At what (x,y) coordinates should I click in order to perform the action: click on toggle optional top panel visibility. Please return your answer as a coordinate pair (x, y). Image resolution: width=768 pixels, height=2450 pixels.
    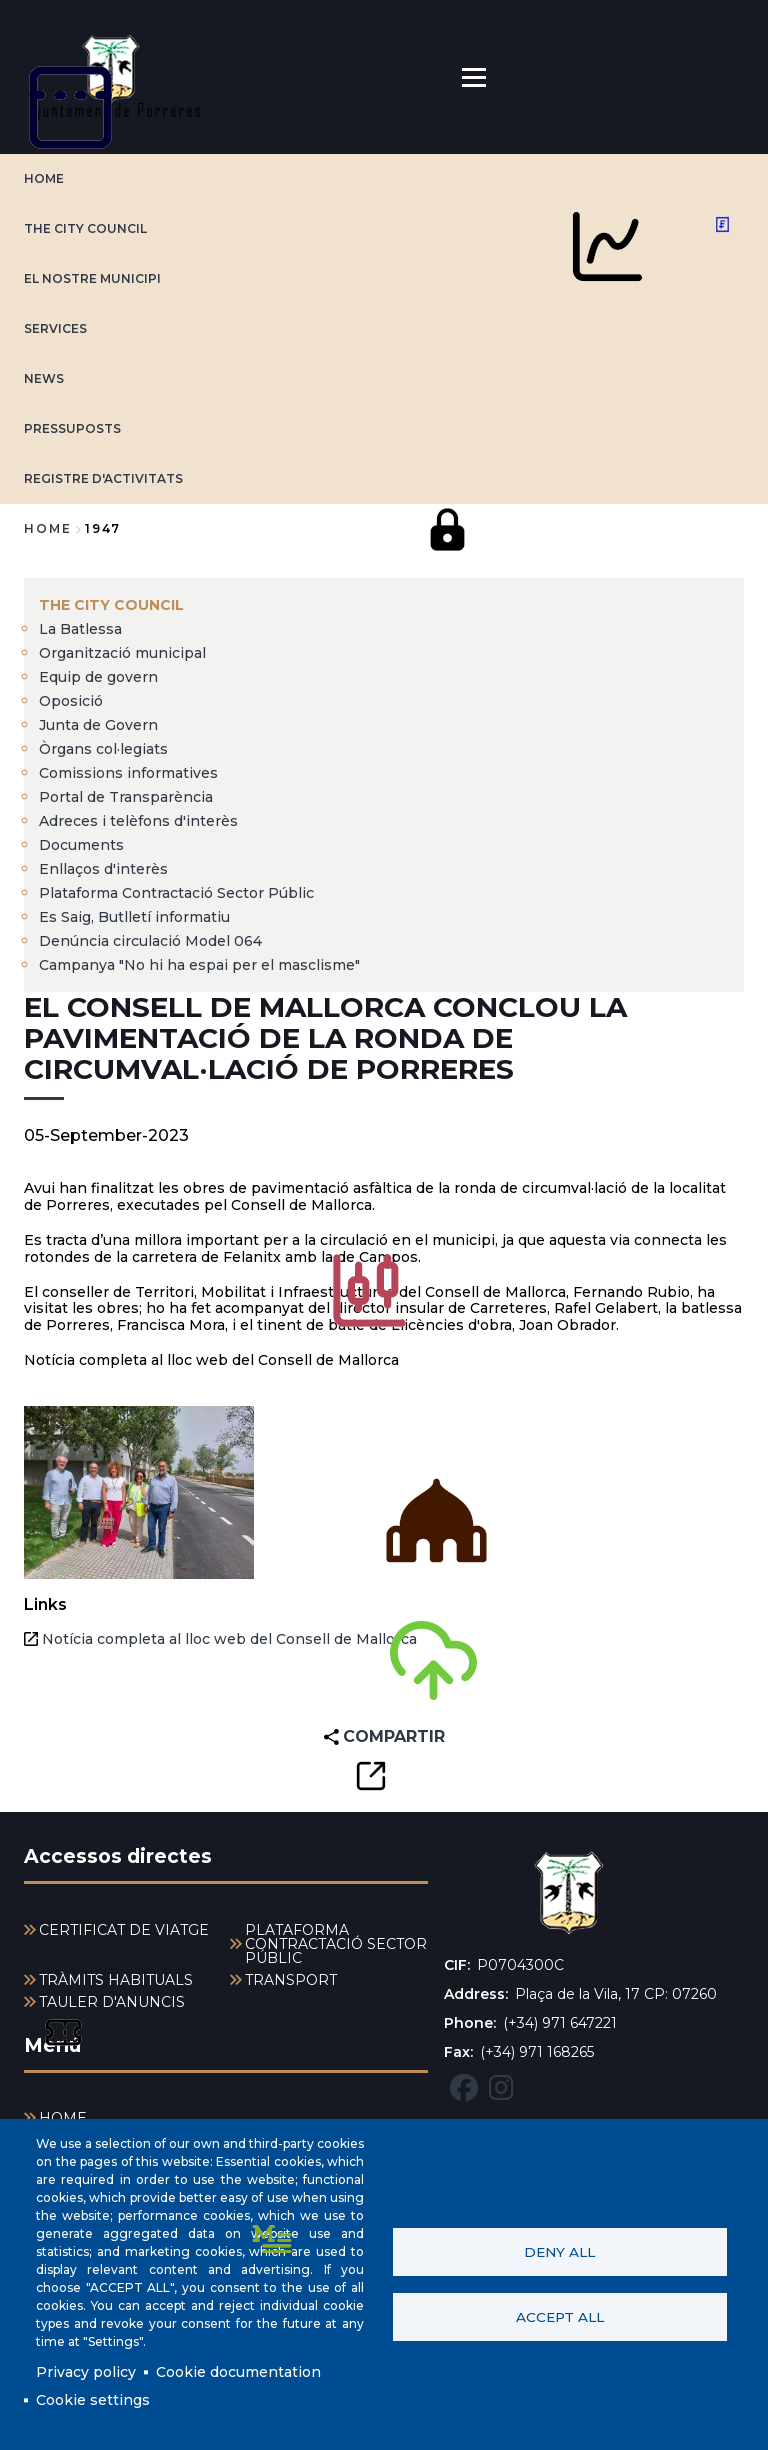
    Looking at the image, I should click on (70, 107).